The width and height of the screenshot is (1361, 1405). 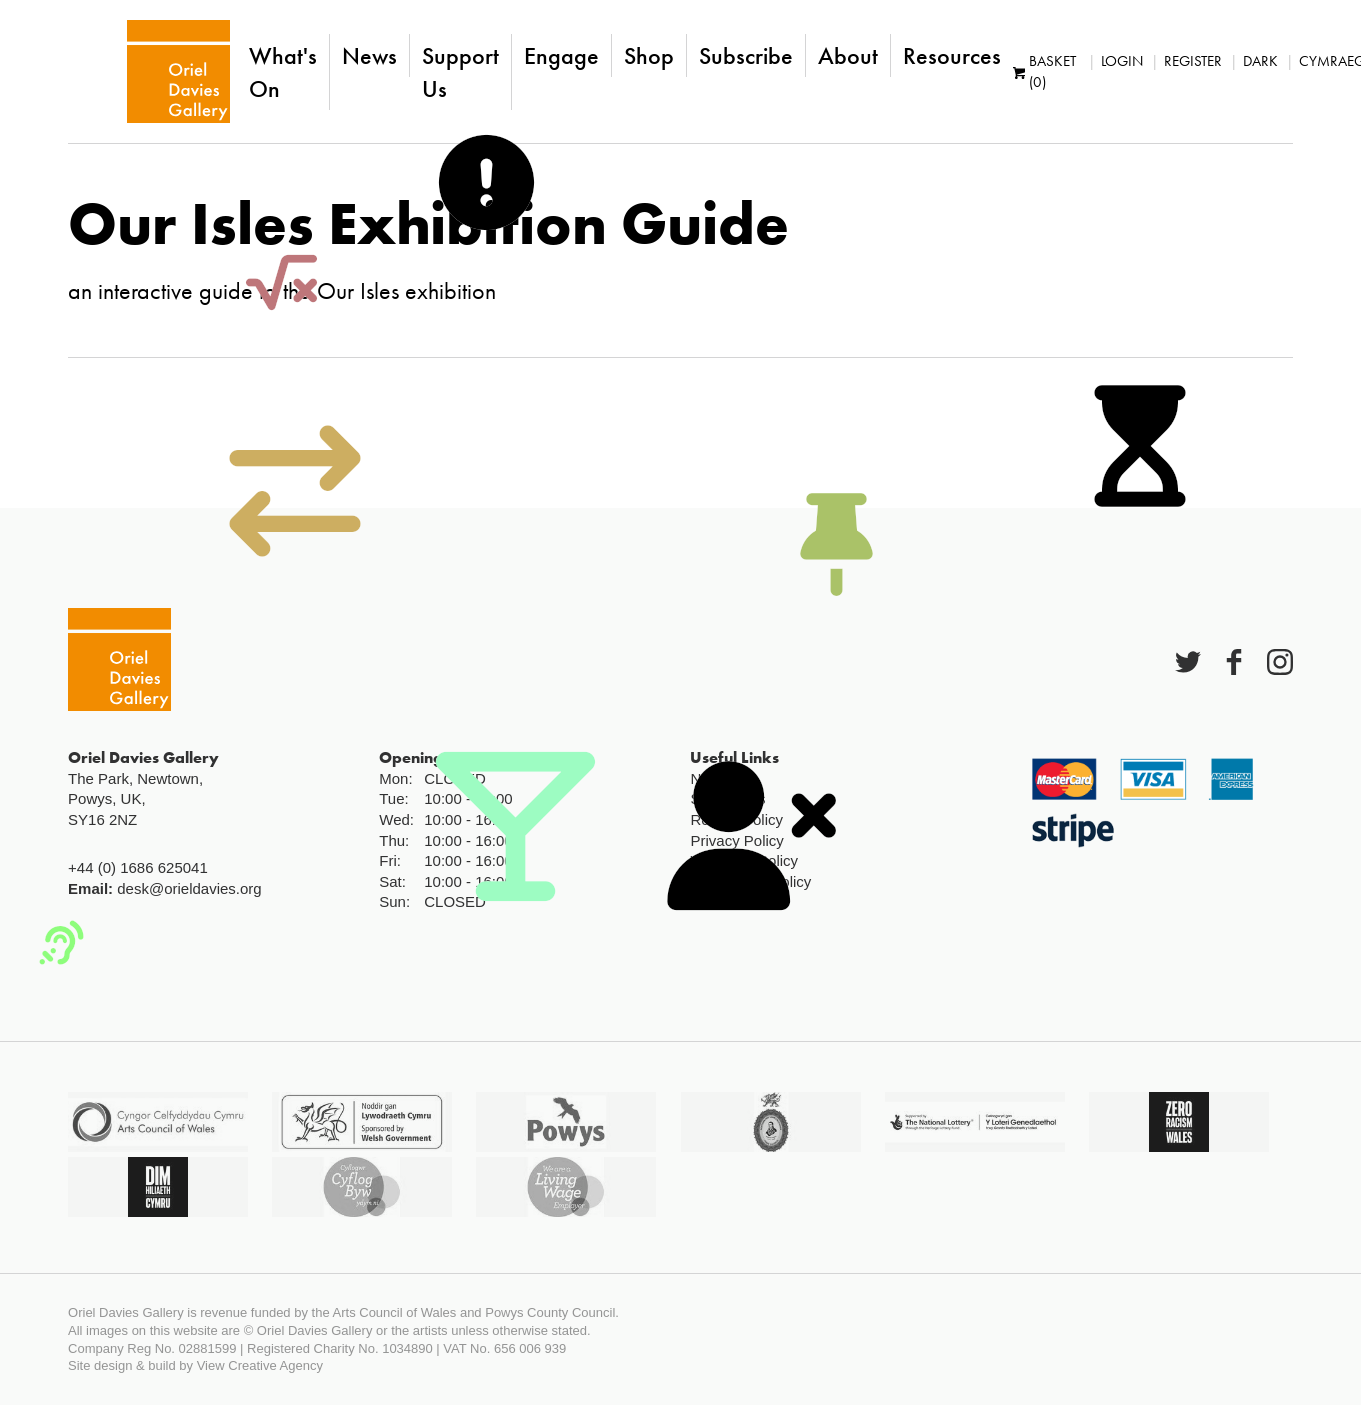 What do you see at coordinates (295, 491) in the screenshot?
I see `swap or exchange items` at bounding box center [295, 491].